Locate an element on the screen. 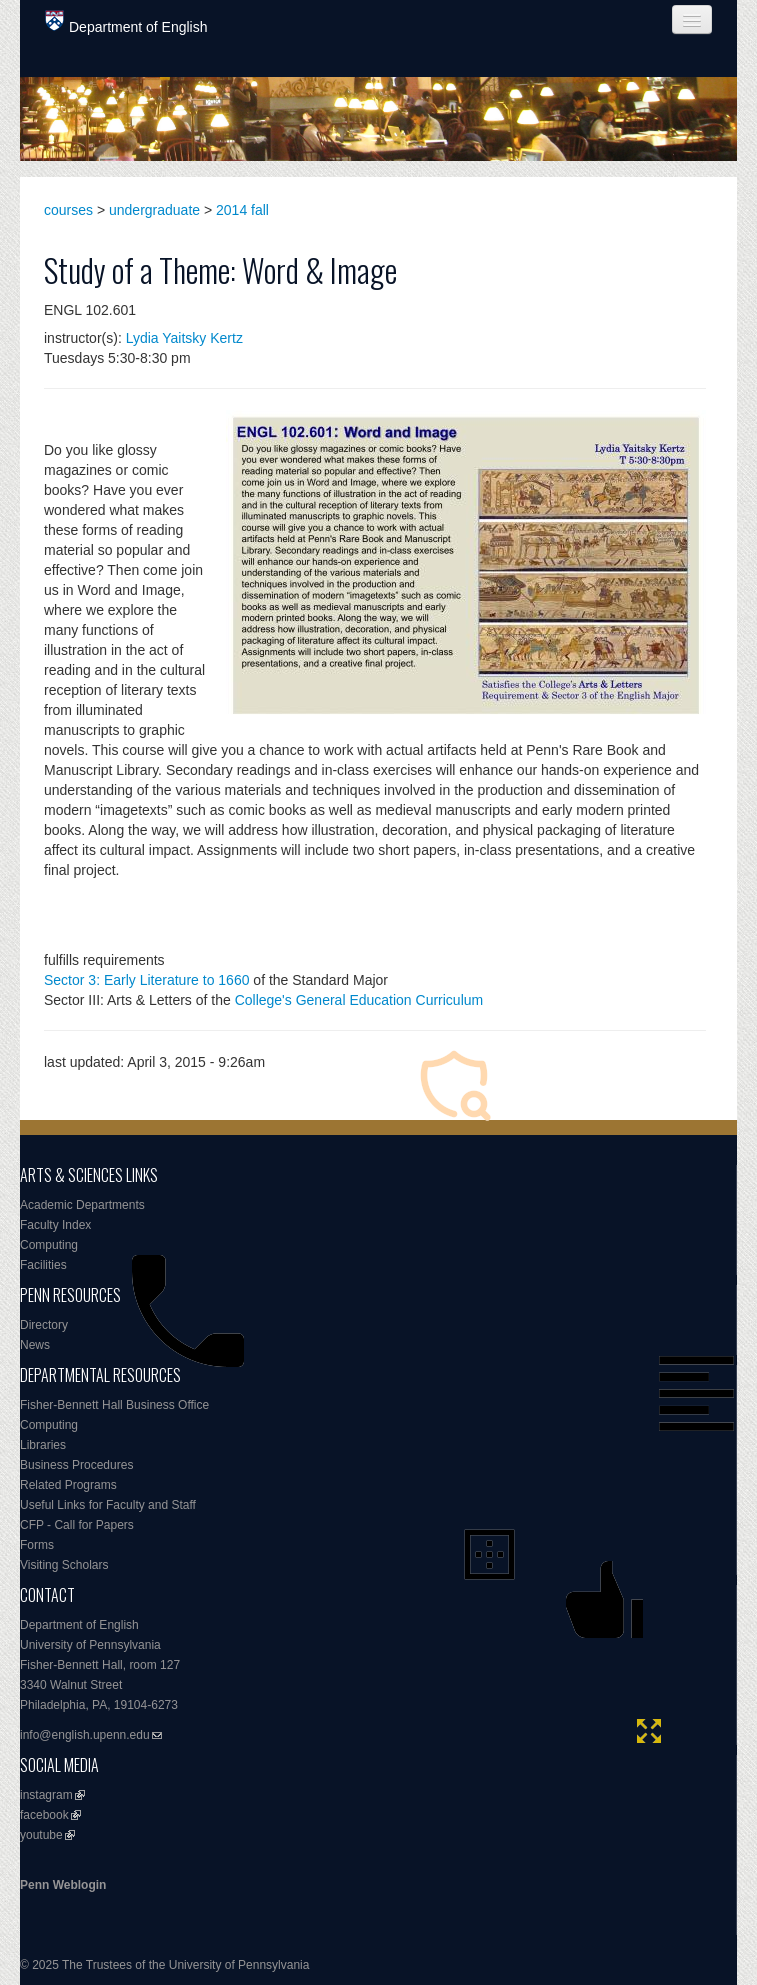 This screenshot has width=757, height=1985. enter fullscreen mode is located at coordinates (649, 1731).